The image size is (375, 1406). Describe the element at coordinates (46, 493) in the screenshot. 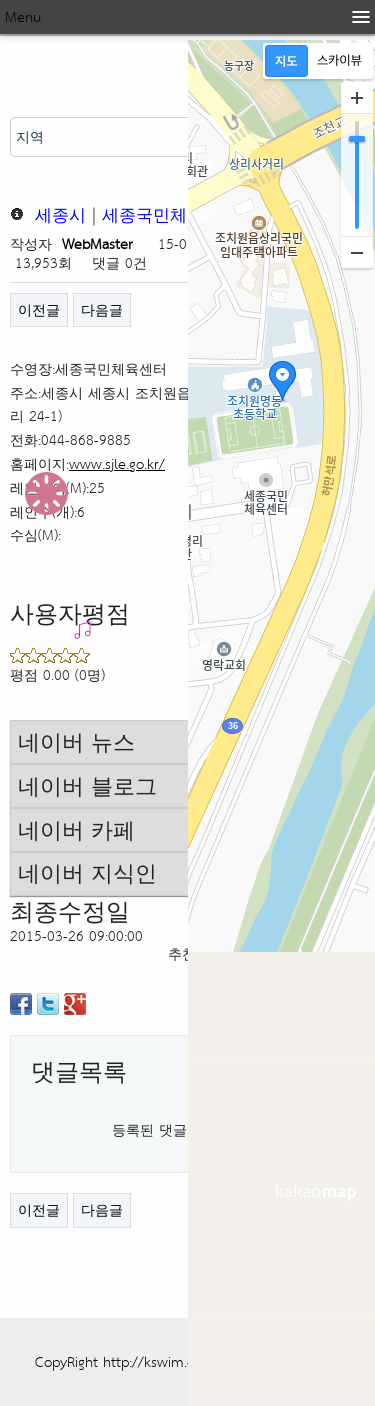

I see `loading content in progress` at that location.